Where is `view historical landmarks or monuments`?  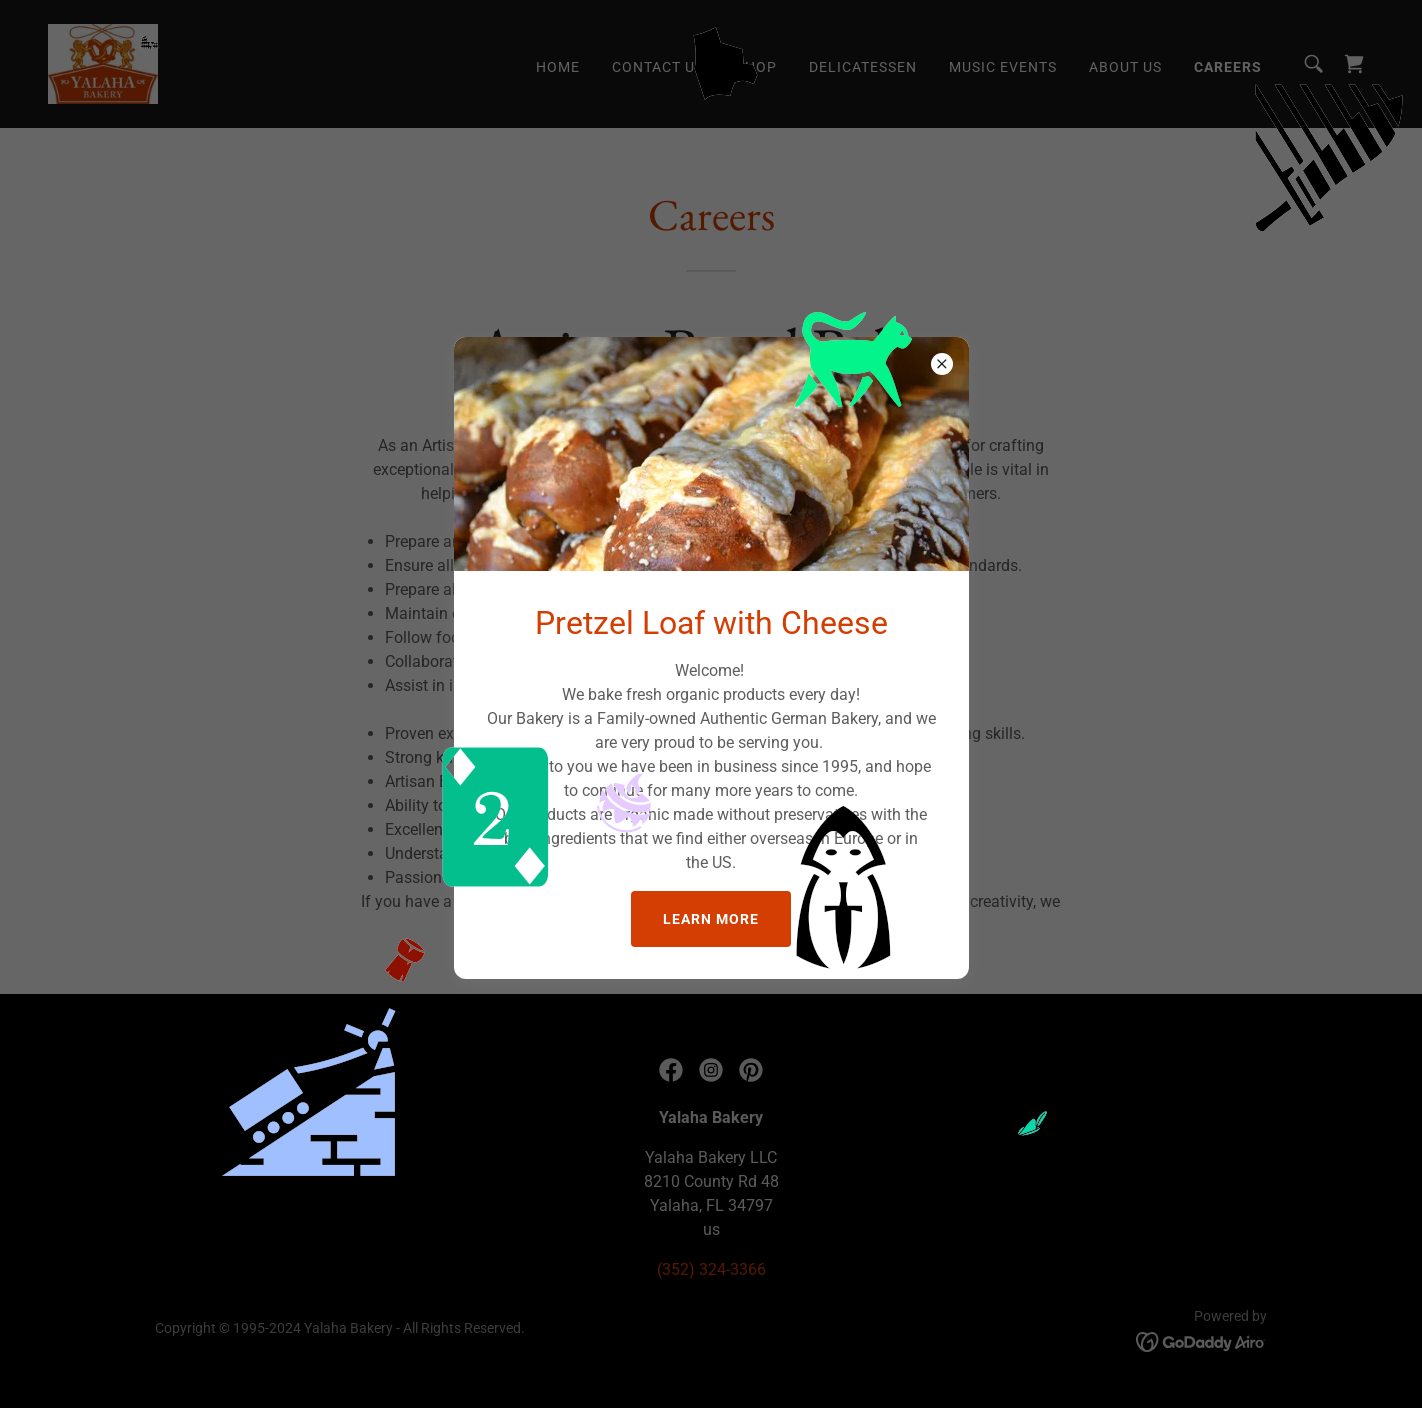
view historical landmarks or monuments is located at coordinates (149, 42).